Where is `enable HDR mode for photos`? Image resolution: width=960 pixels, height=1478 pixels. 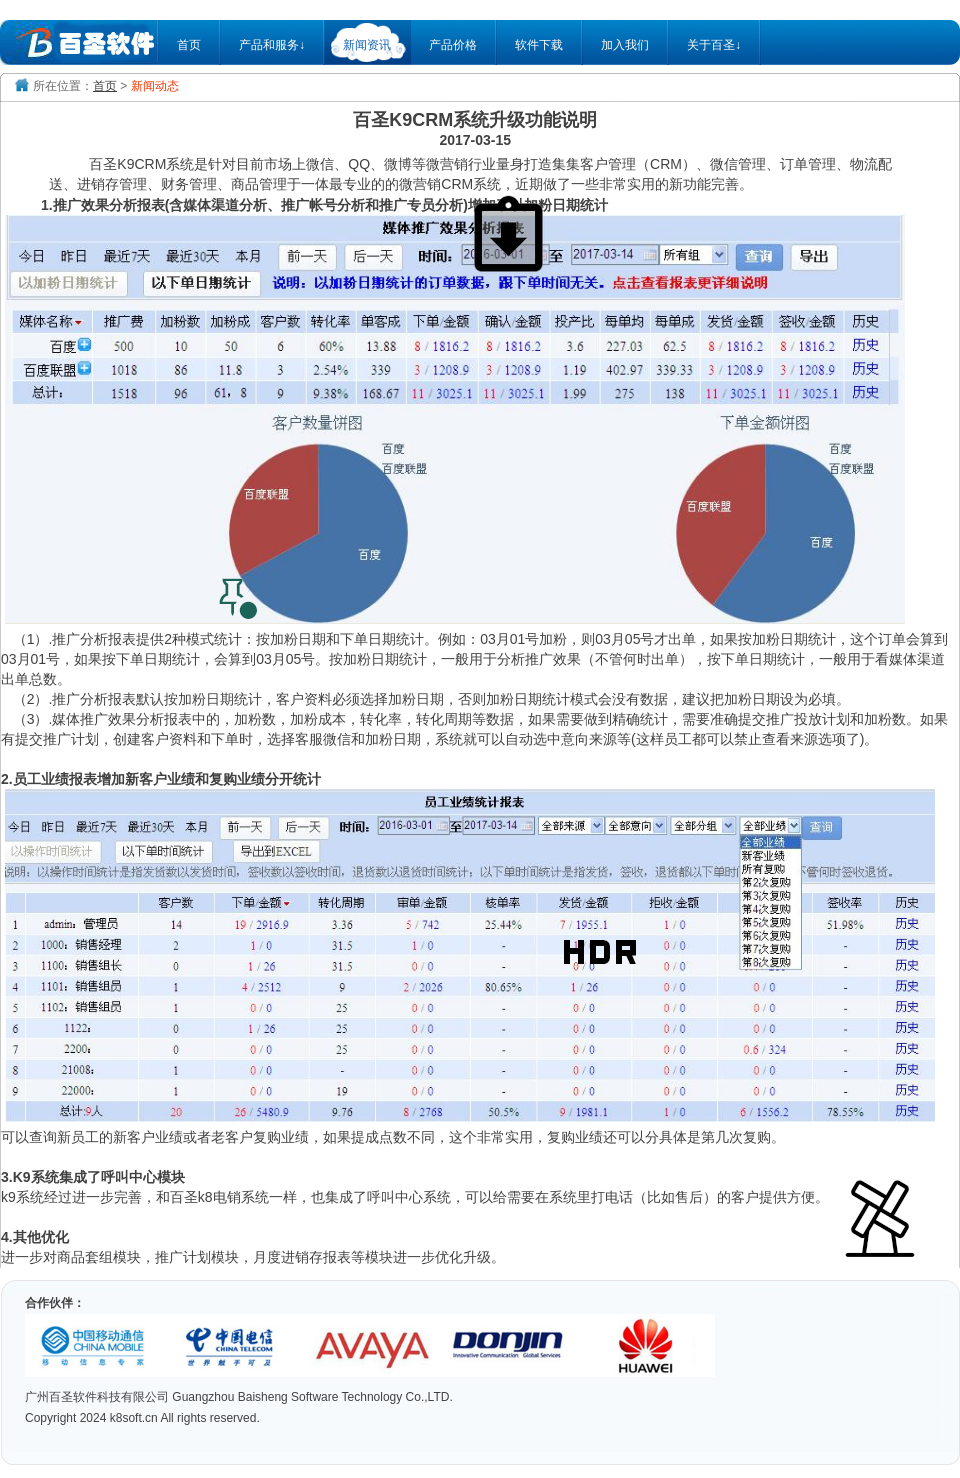
enable HDR mode for photos is located at coordinates (600, 952).